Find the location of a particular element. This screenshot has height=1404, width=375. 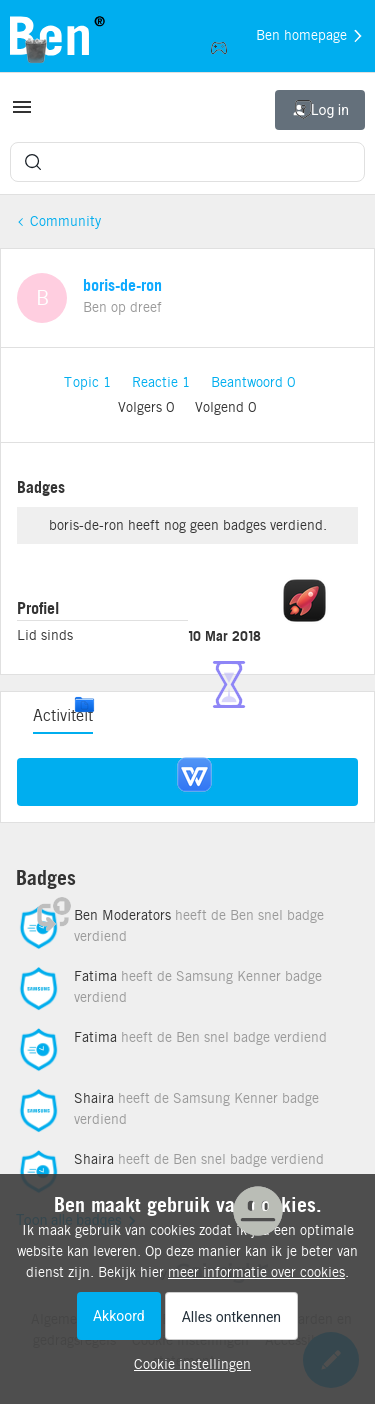

access device security settings is located at coordinates (303, 109).